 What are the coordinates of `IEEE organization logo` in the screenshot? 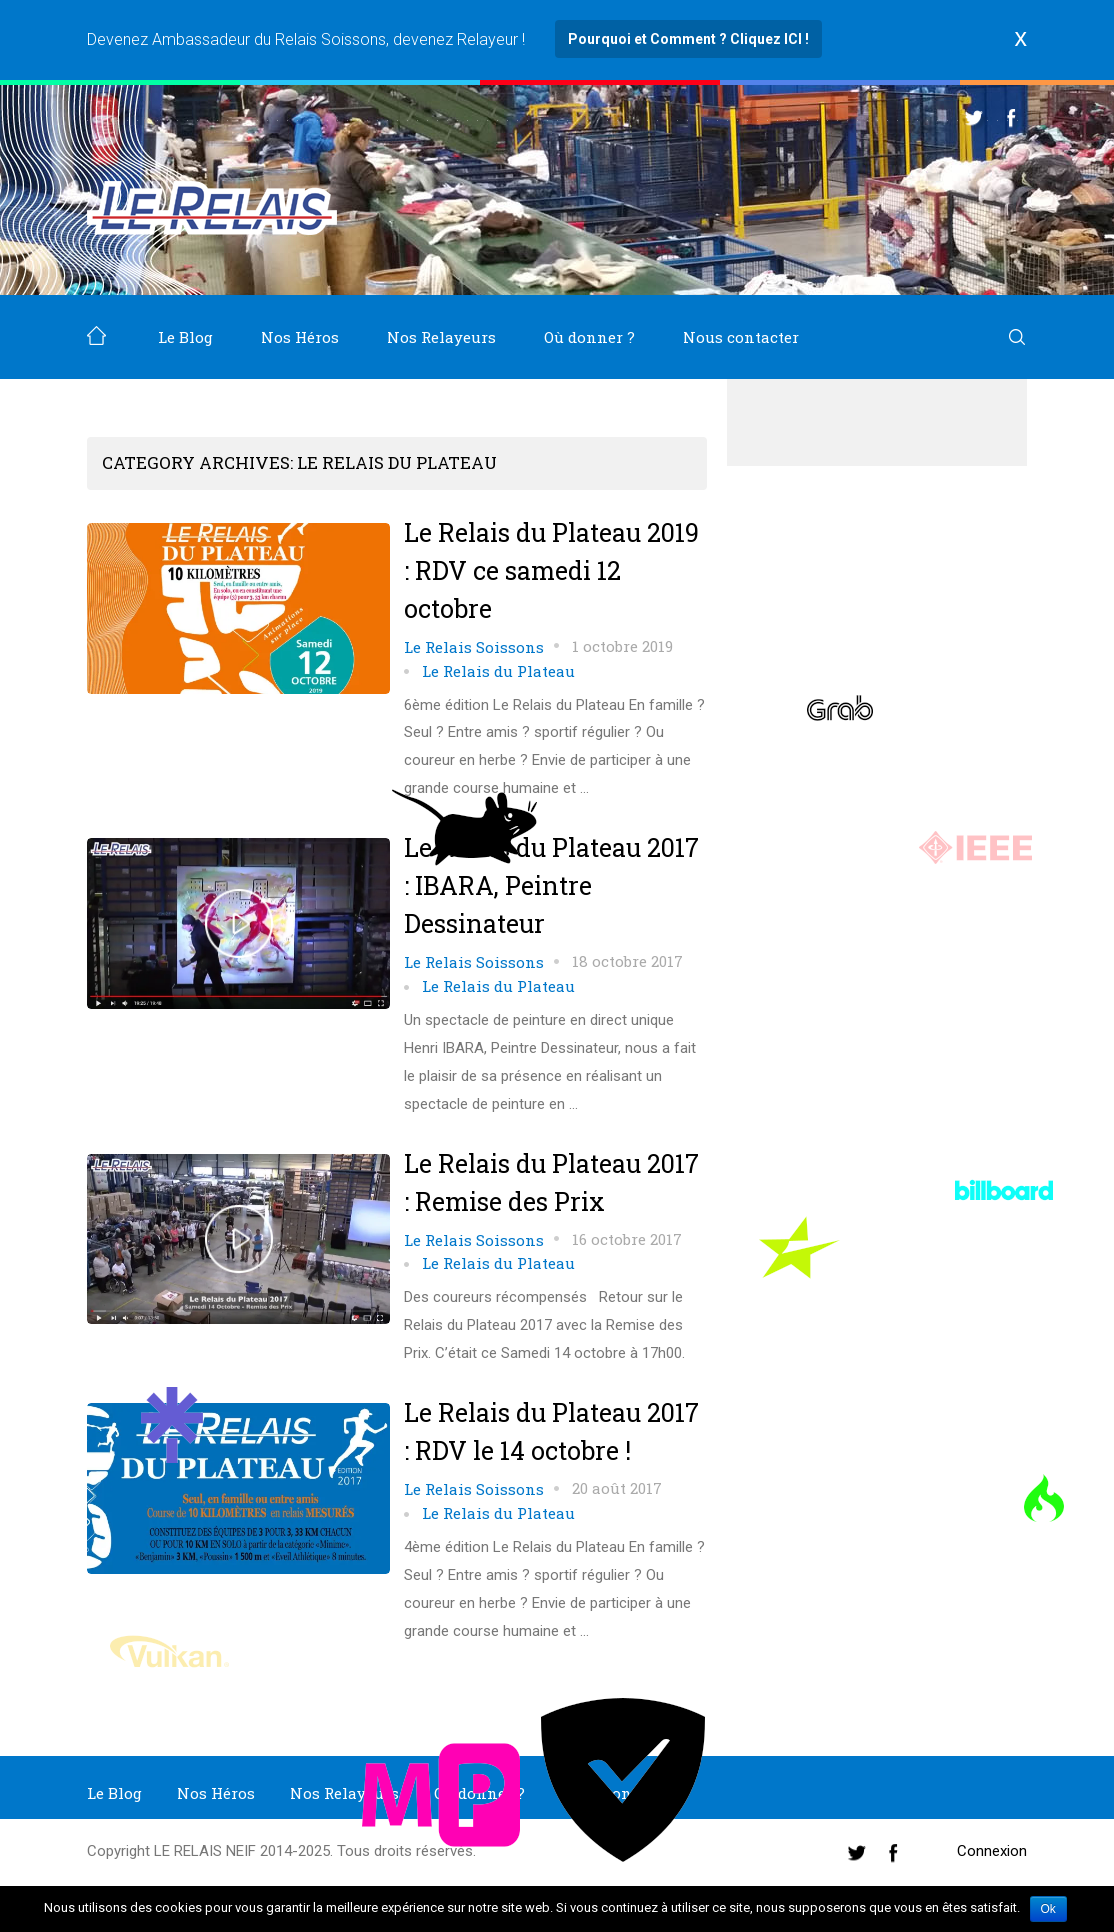 It's located at (975, 847).